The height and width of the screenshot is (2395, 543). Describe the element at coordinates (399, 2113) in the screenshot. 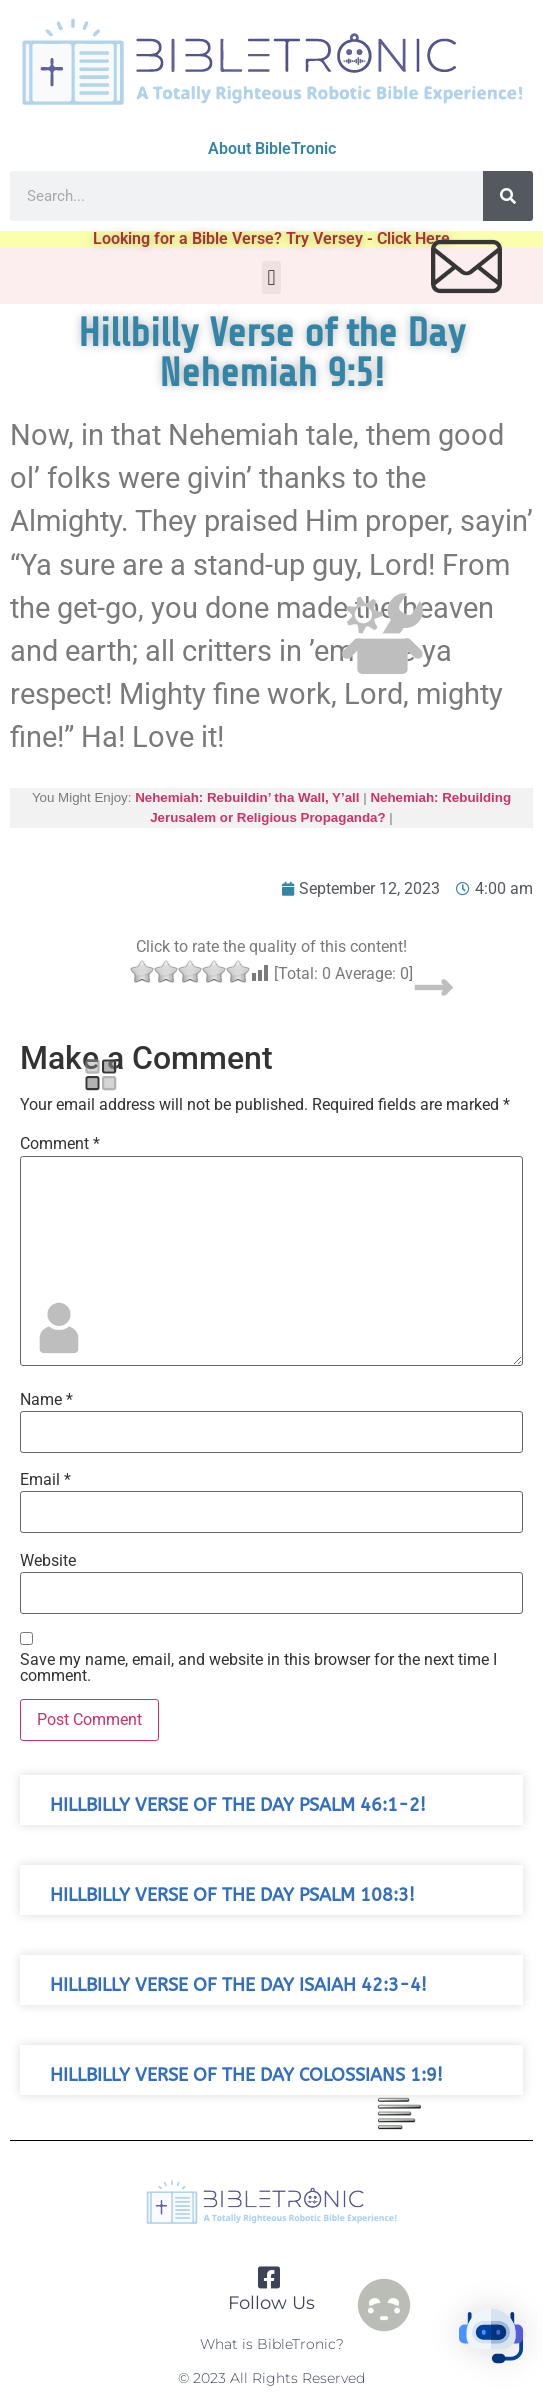

I see `align text to the left margin` at that location.